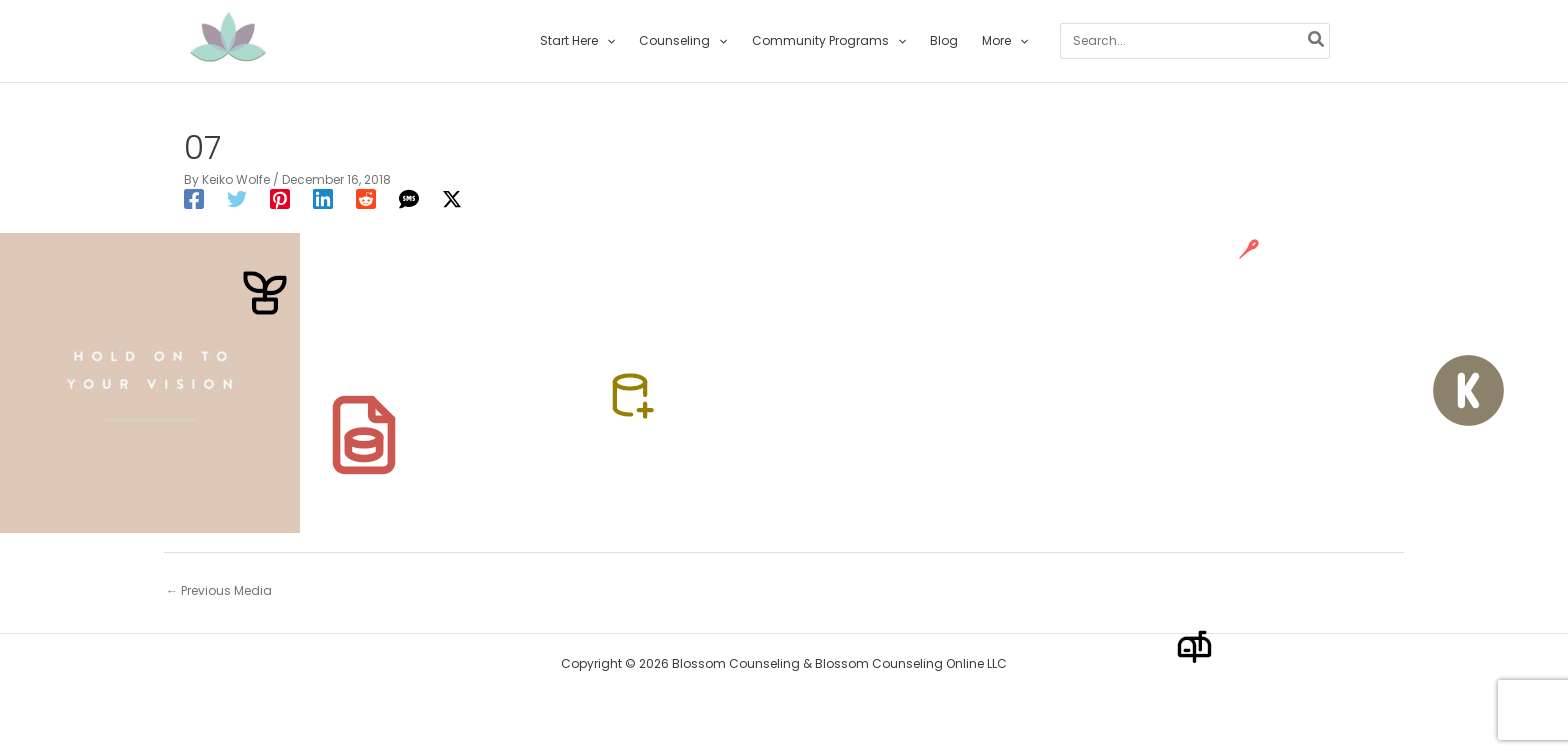 The image size is (1568, 754). I want to click on access database file, so click(364, 435).